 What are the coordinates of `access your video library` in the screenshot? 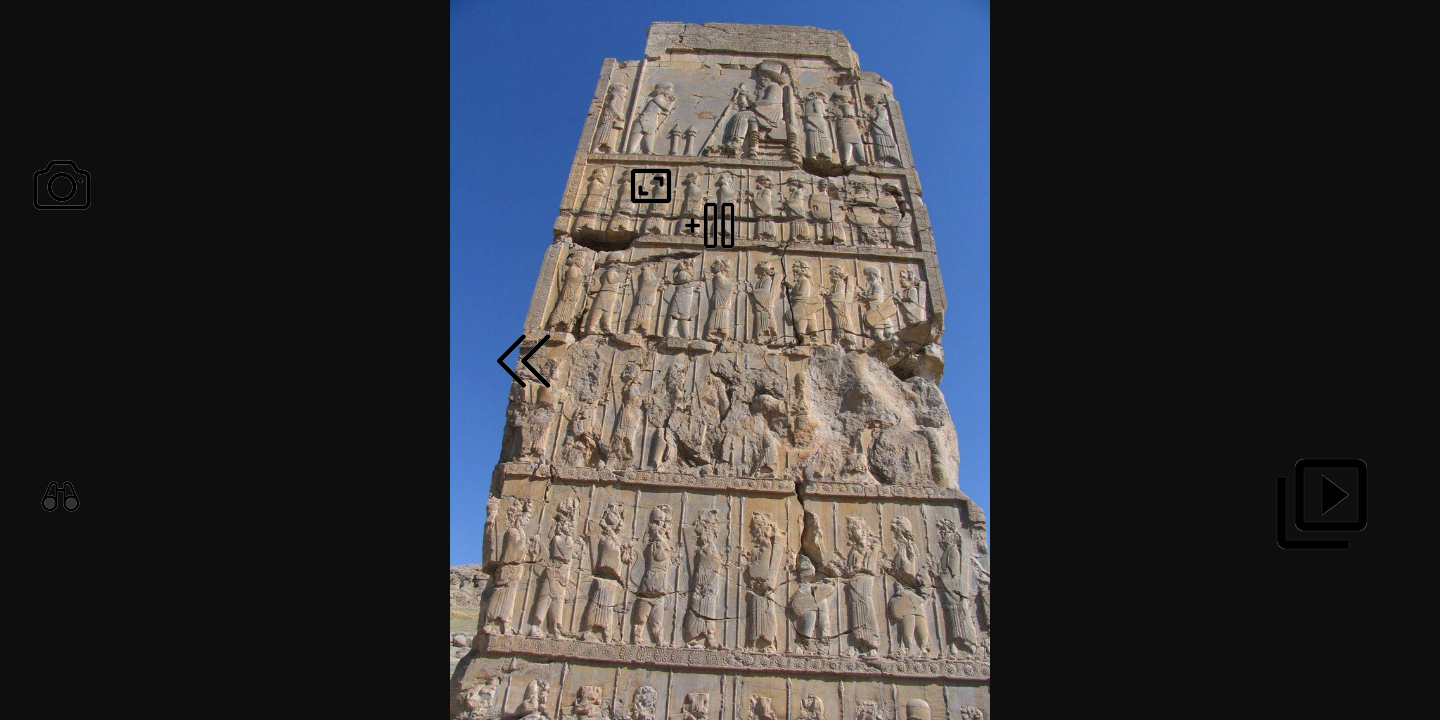 It's located at (1322, 504).